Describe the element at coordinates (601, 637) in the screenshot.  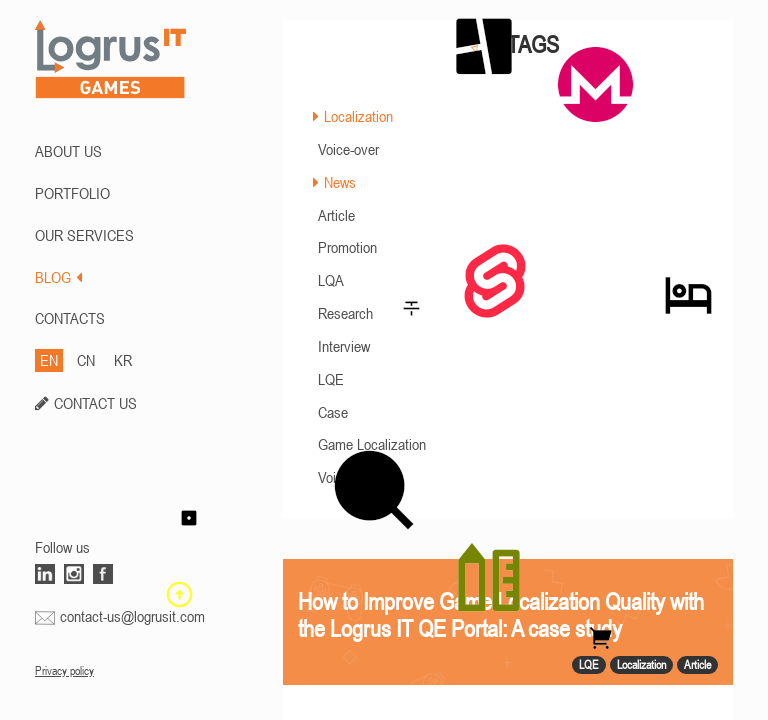
I see `view your shopping cart` at that location.